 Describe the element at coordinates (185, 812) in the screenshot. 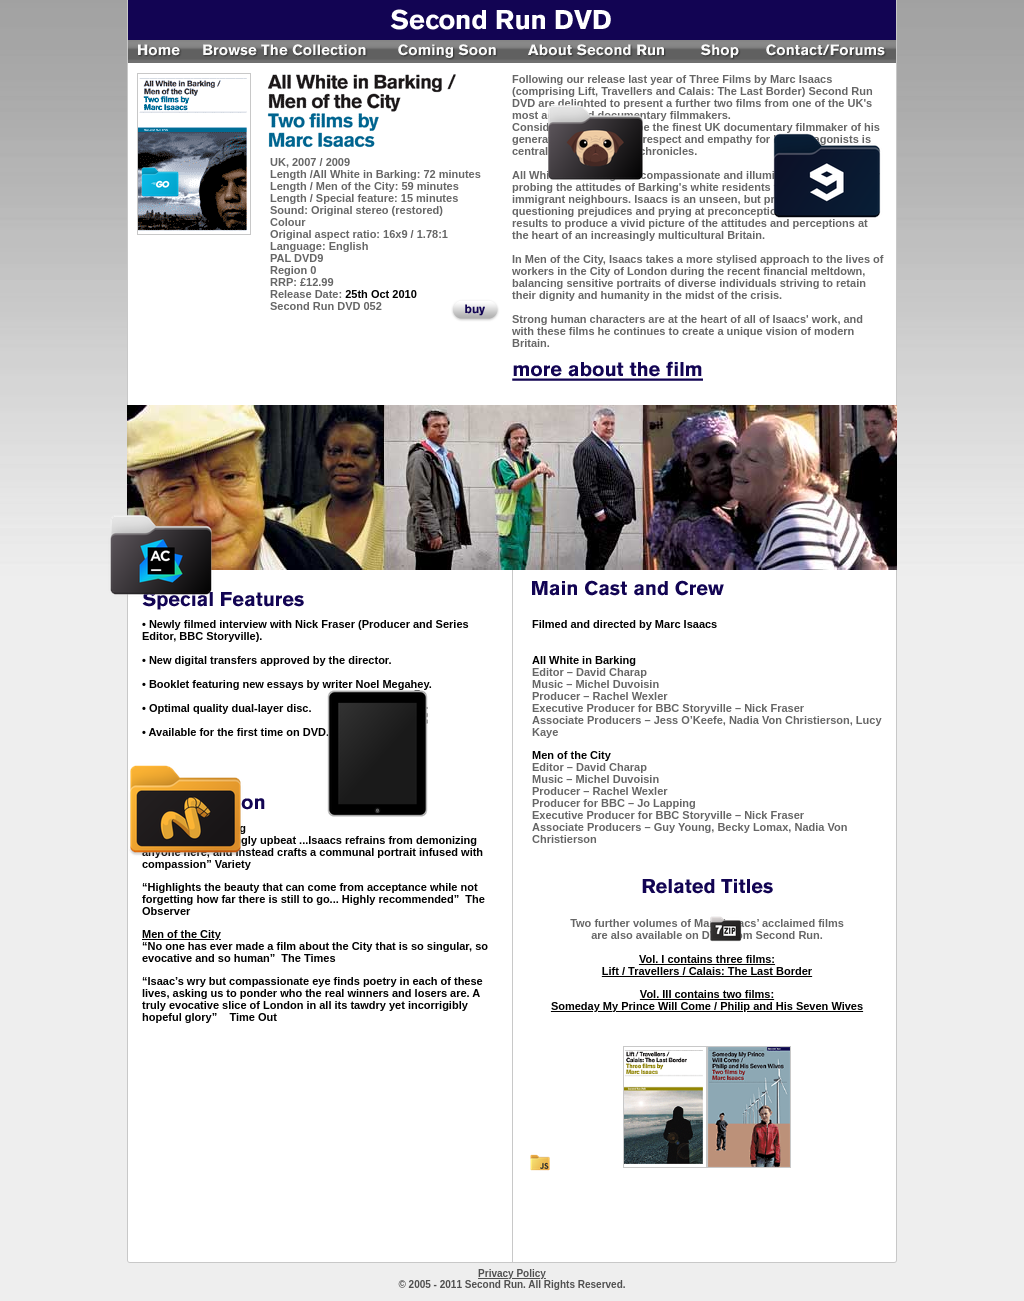

I see `open the Modo 3D modeling application folder` at that location.